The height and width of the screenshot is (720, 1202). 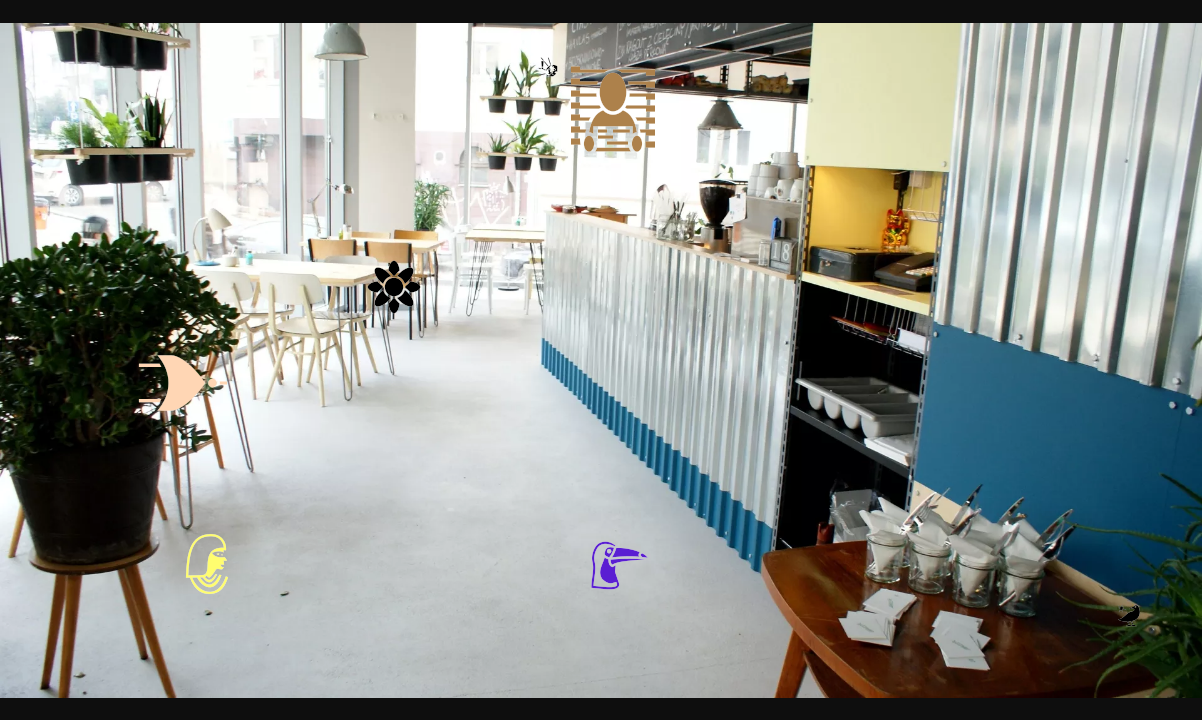 I want to click on decorative floral badge or achievement emblem, so click(x=394, y=287).